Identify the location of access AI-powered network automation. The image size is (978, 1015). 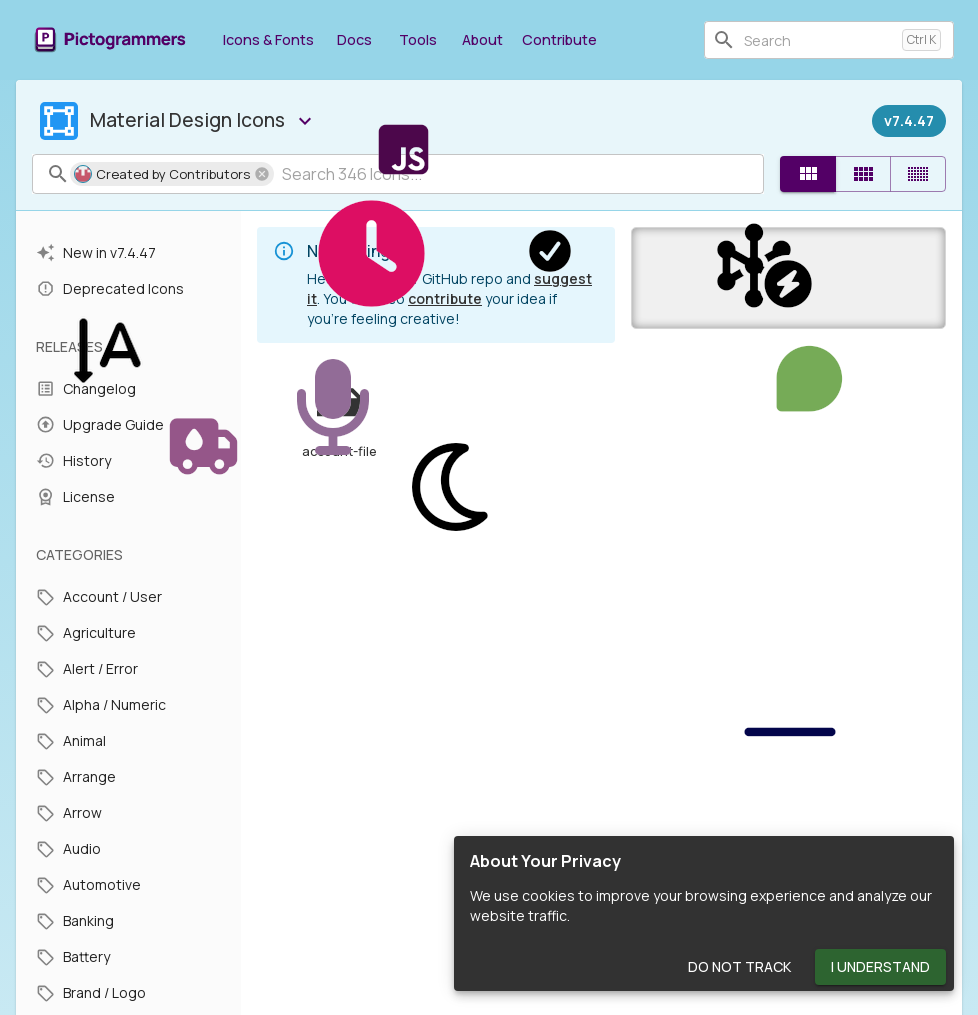
(764, 265).